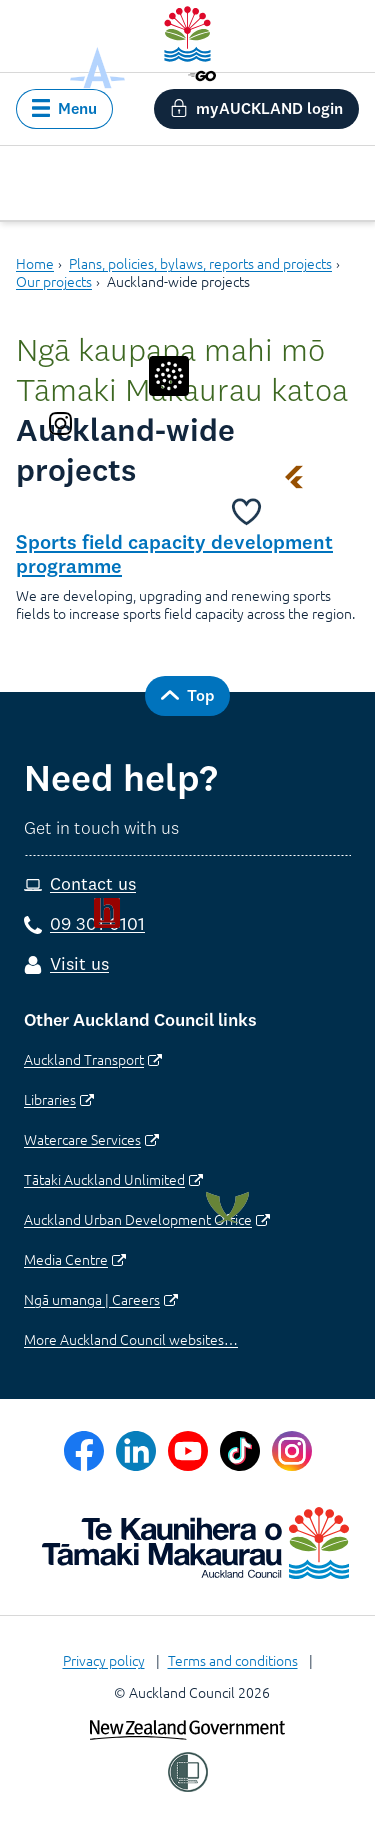 Image resolution: width=375 pixels, height=1828 pixels. Describe the element at coordinates (107, 913) in the screenshot. I see `visit hackerearth coding platform` at that location.